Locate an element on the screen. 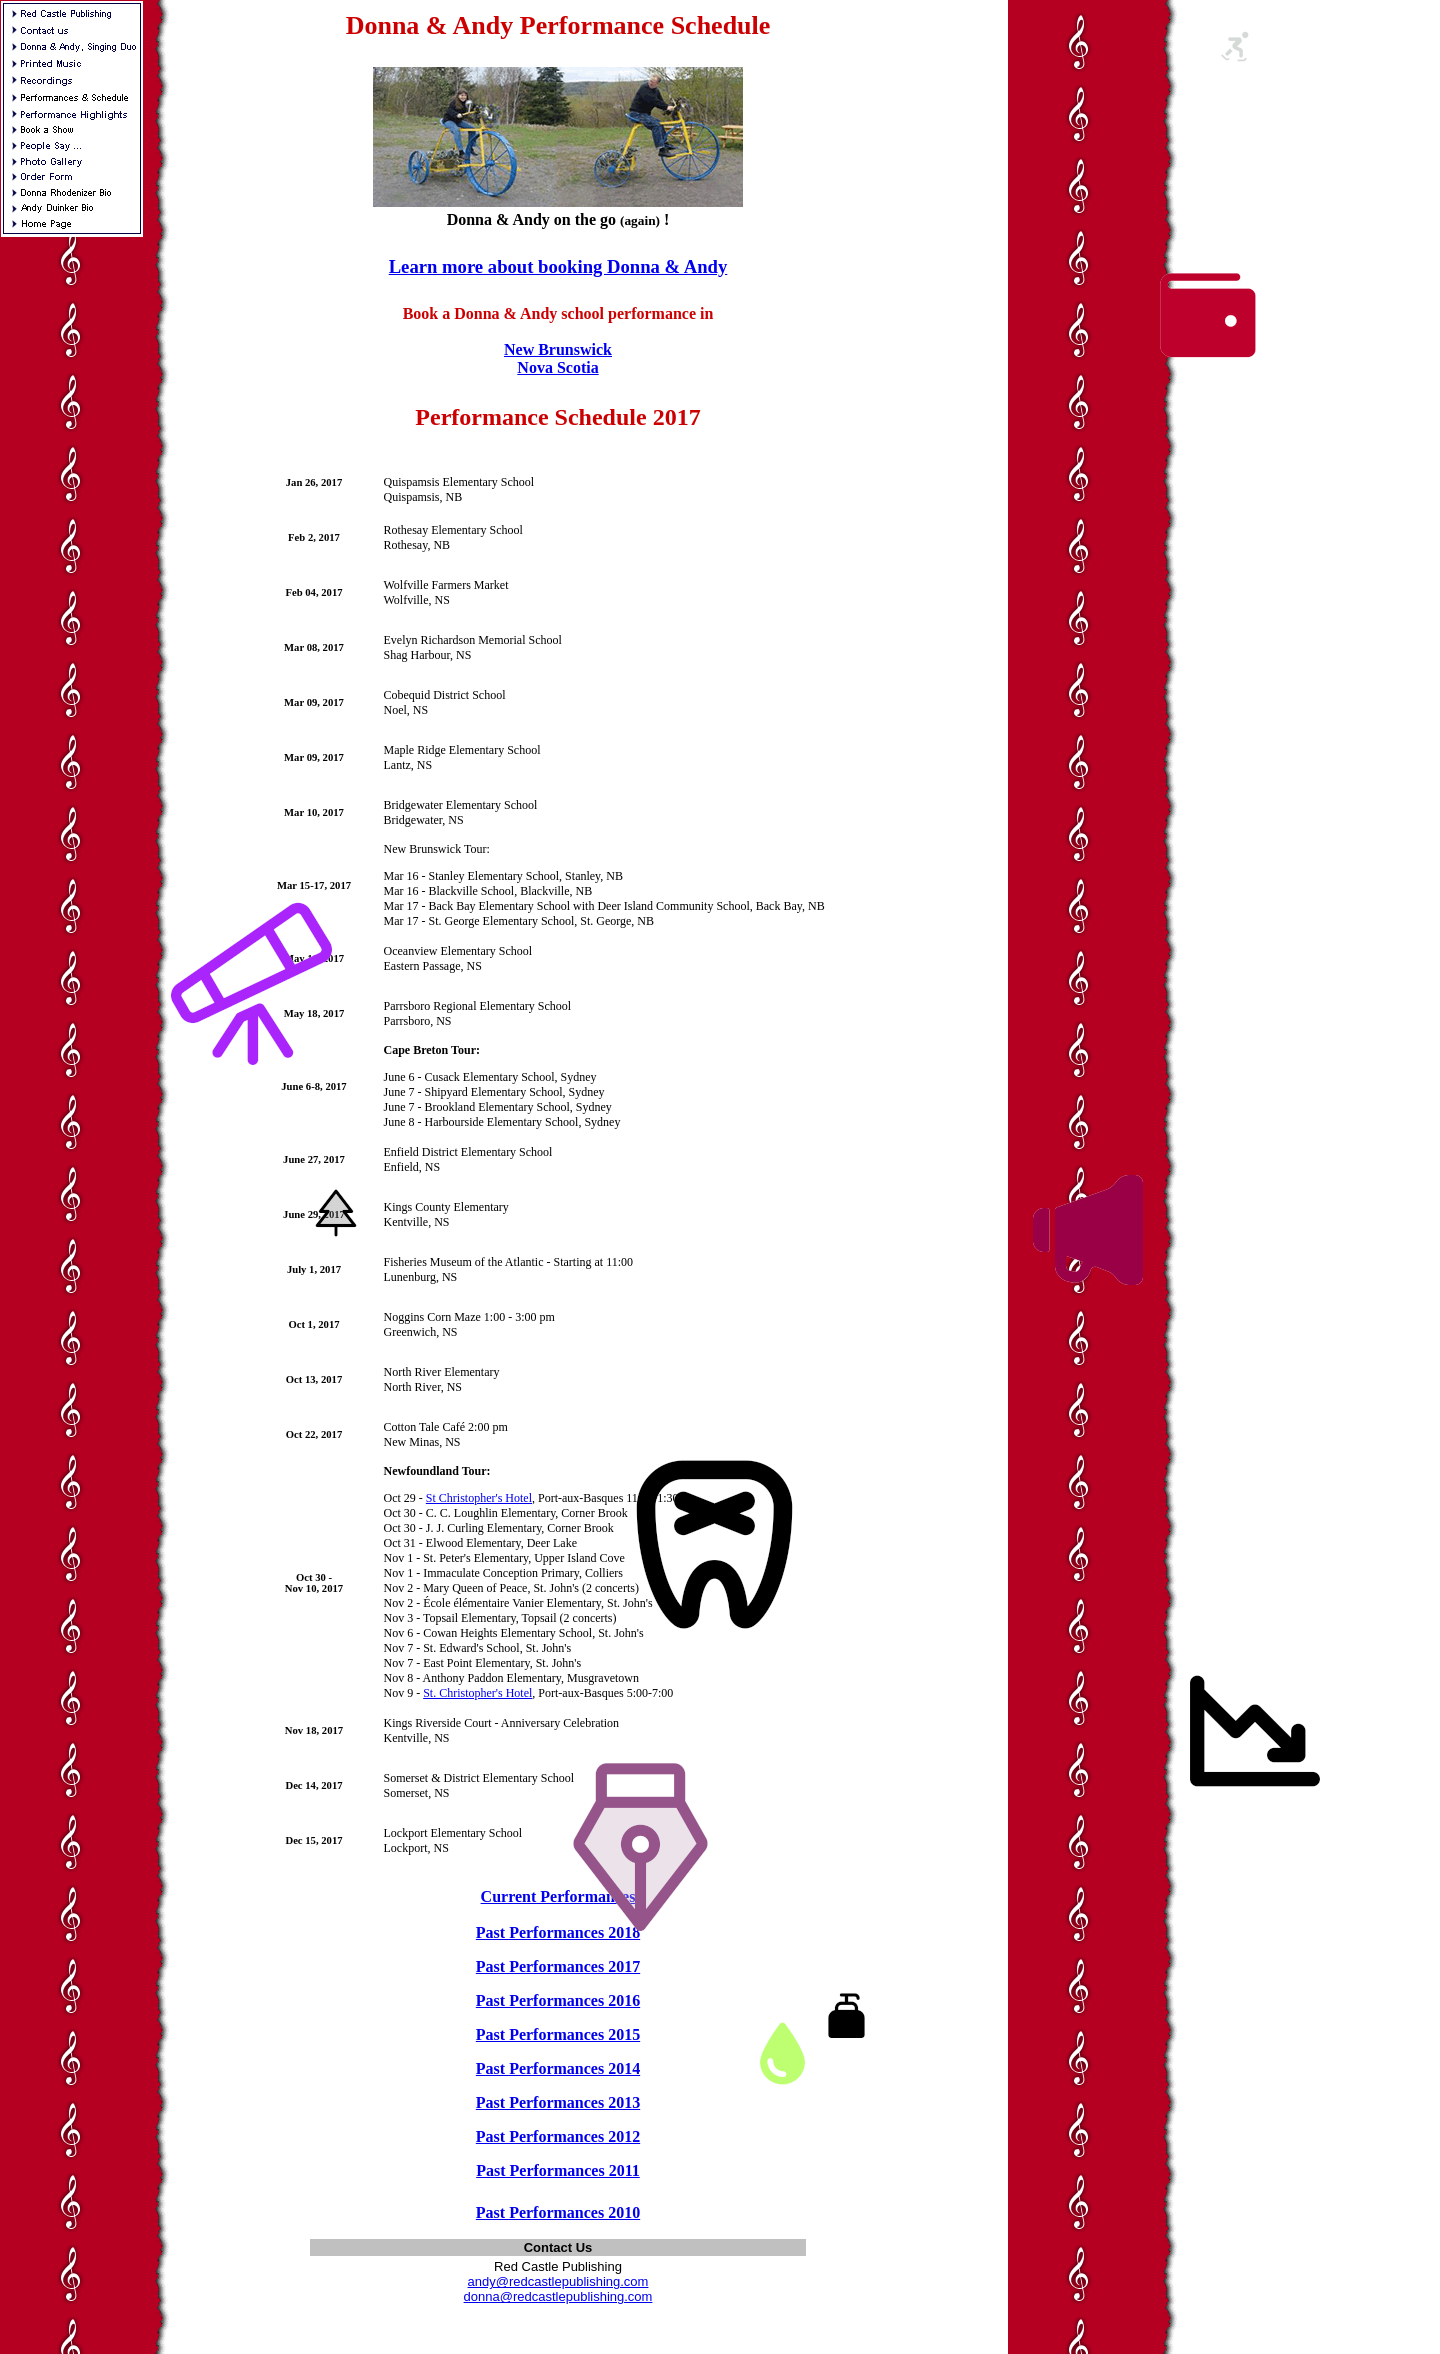  view declining metrics or performance data is located at coordinates (1255, 1731).